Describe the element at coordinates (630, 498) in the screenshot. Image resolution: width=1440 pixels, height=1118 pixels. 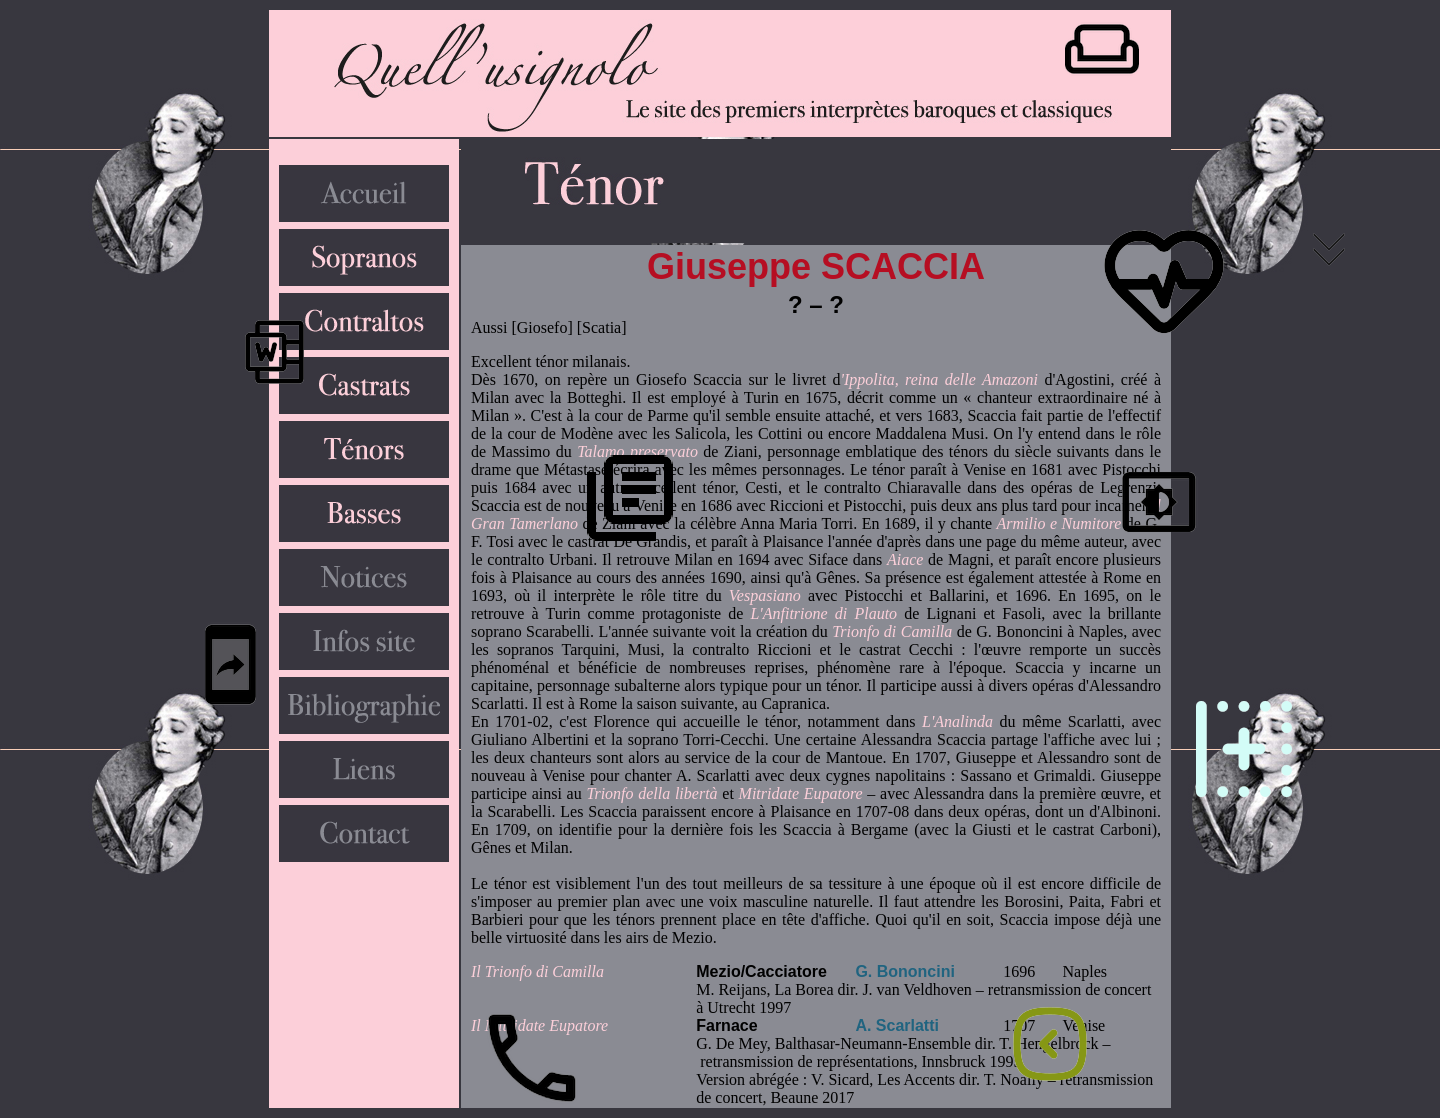
I see `access your document library` at that location.